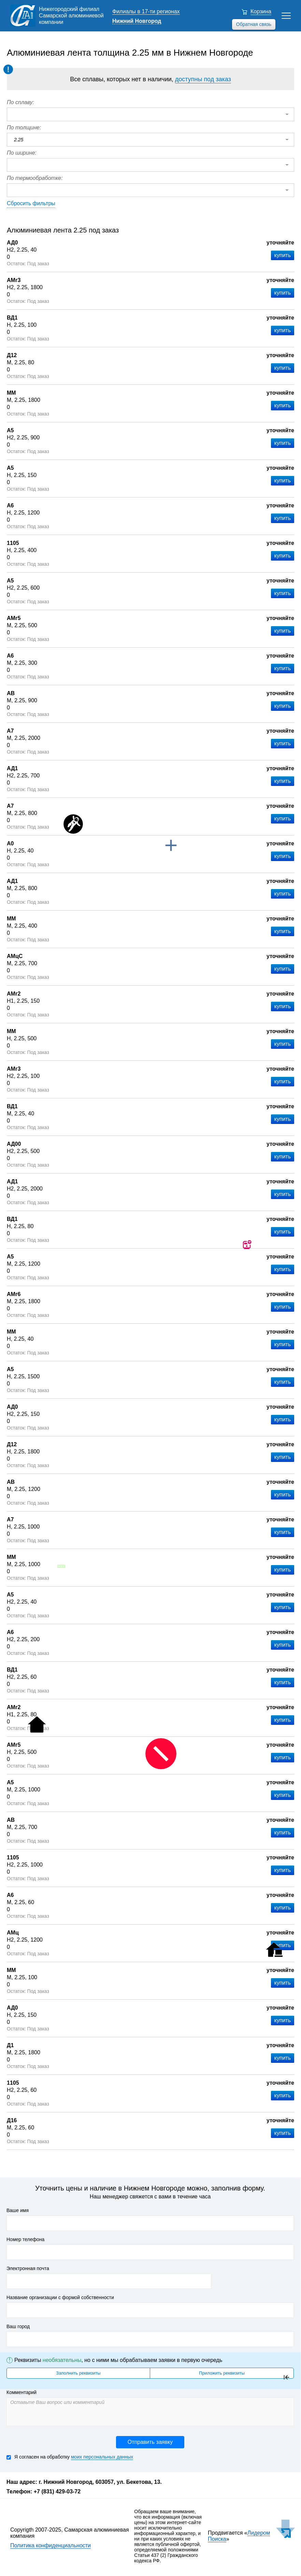  Describe the element at coordinates (274, 1950) in the screenshot. I see `access home office or remote work settings` at that location.